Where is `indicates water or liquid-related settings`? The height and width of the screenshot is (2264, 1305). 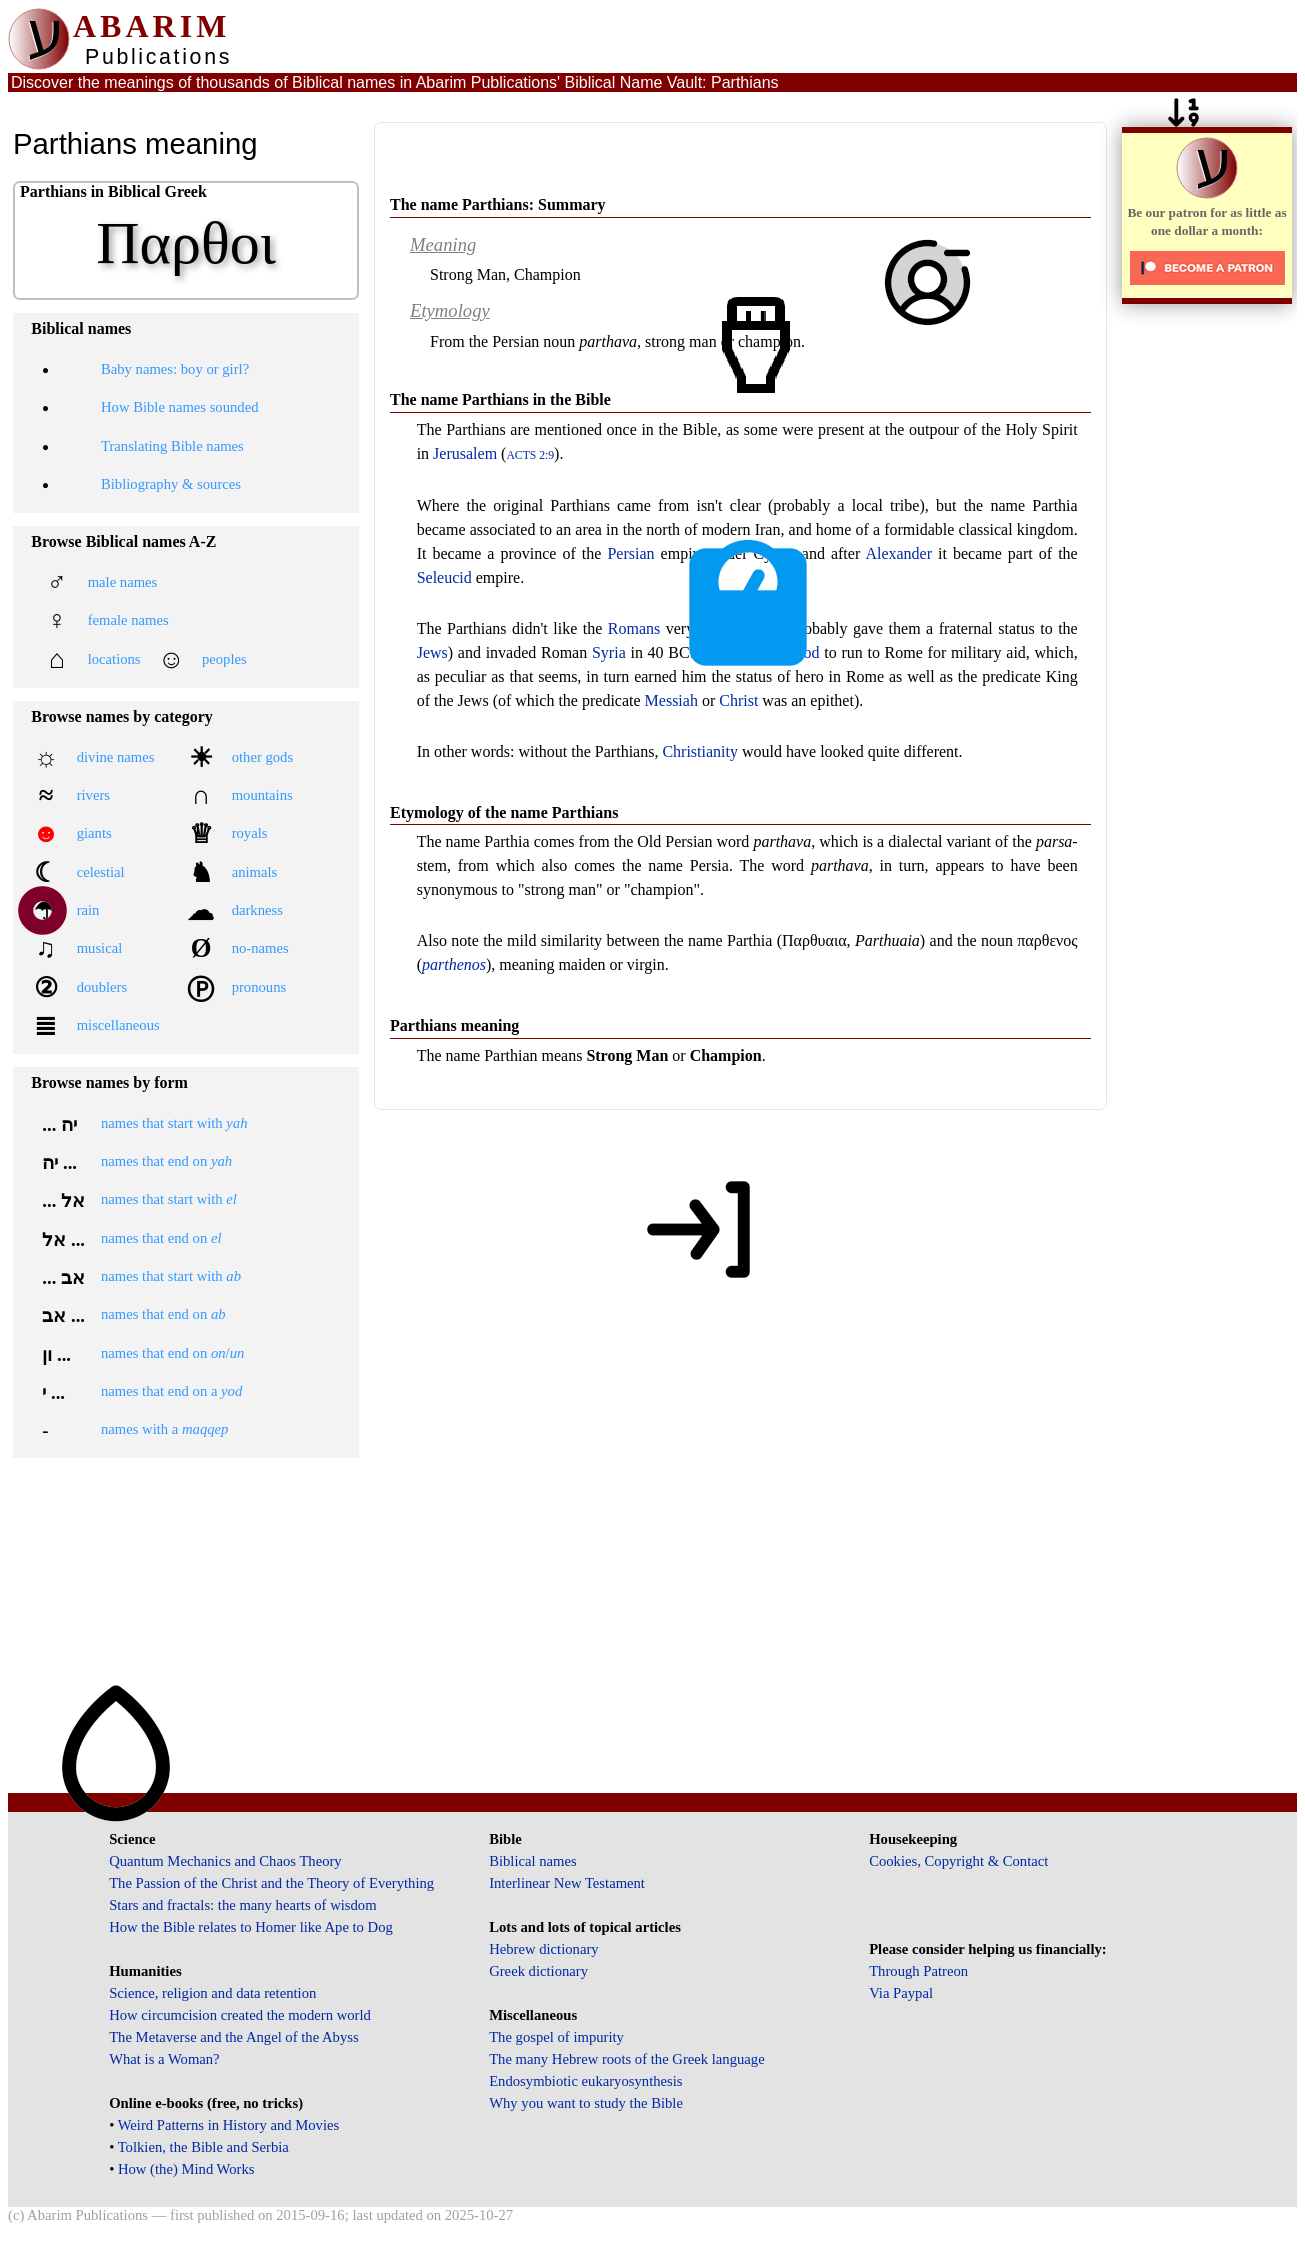
indicates water or liquid-related settings is located at coordinates (116, 1758).